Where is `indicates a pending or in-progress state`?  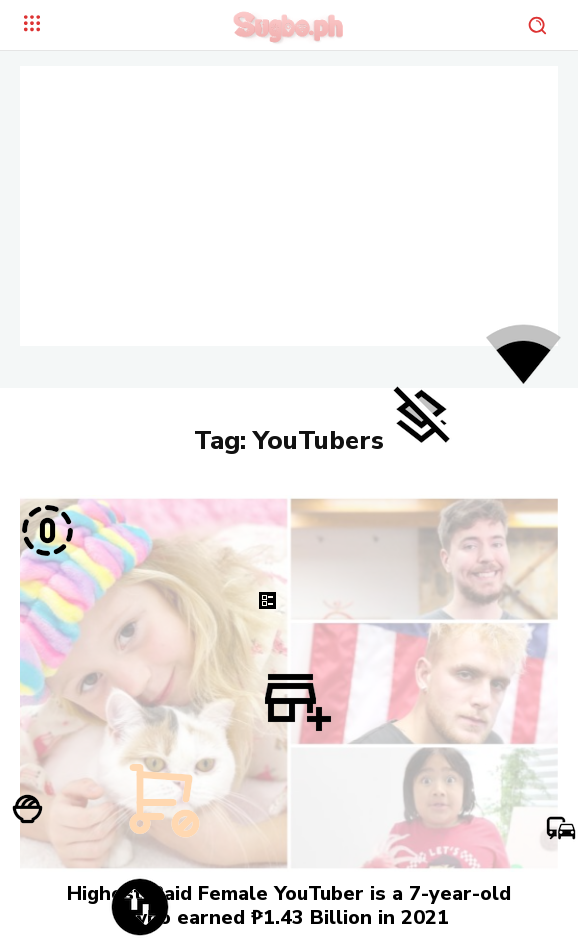
indicates a pending or in-progress state is located at coordinates (47, 530).